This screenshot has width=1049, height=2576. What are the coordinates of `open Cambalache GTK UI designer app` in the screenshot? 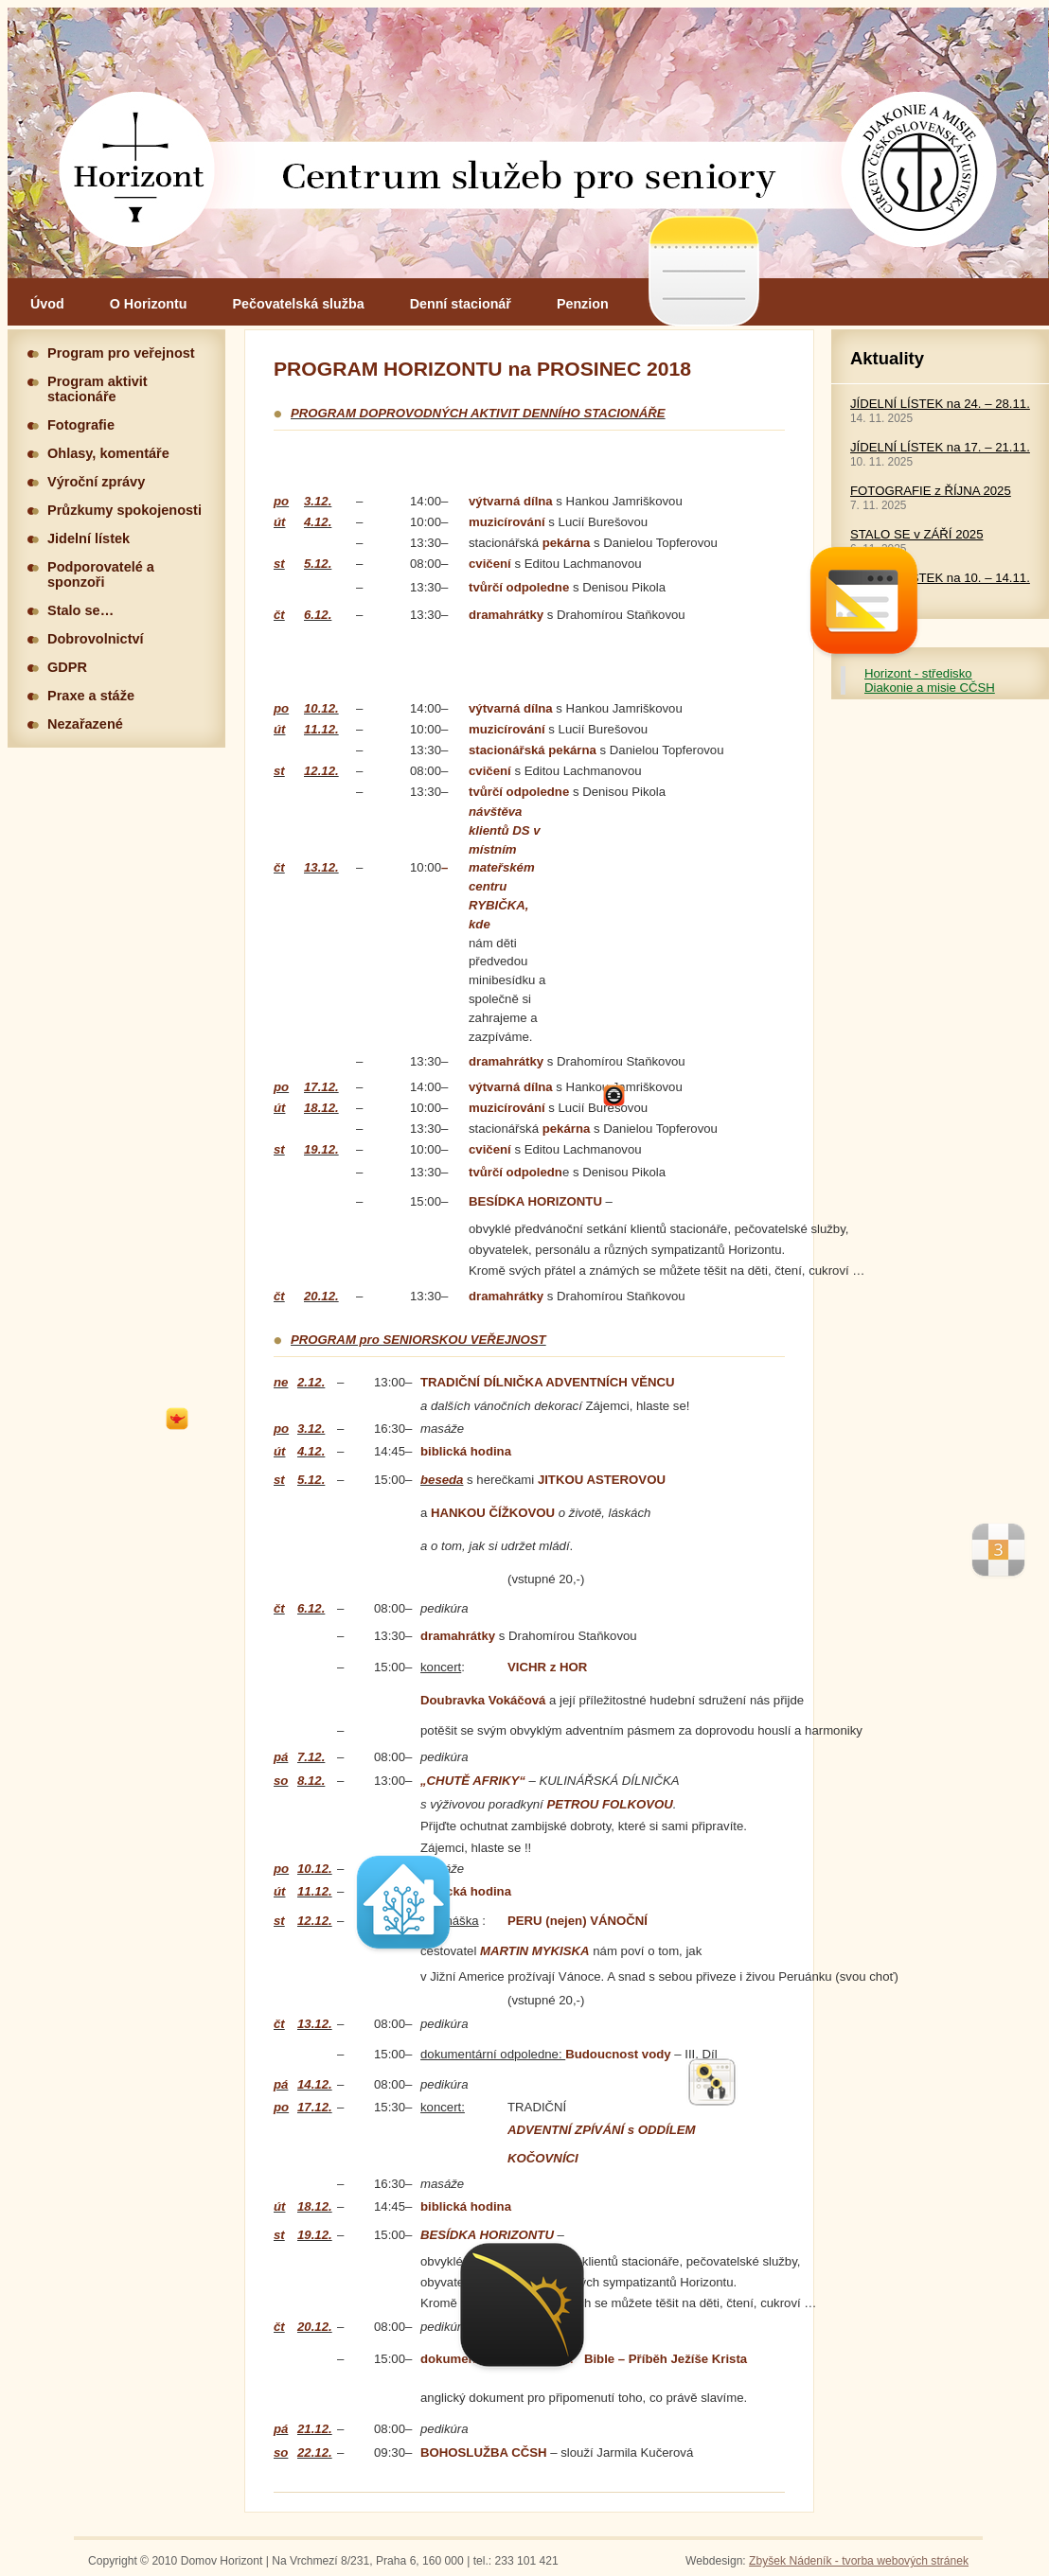 It's located at (863, 600).